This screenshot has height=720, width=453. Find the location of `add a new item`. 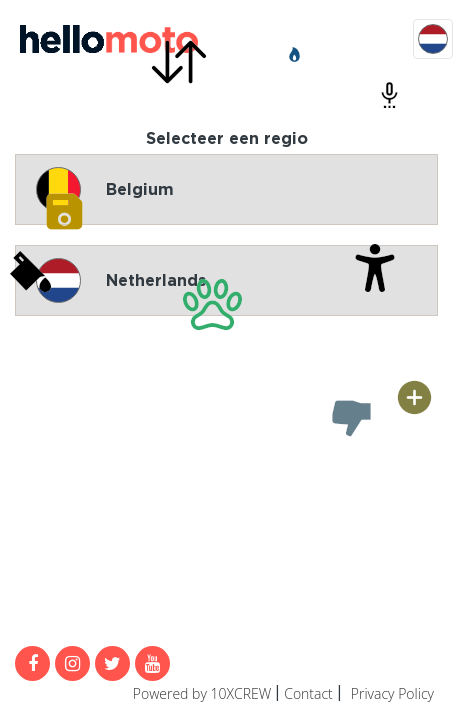

add a new item is located at coordinates (414, 397).